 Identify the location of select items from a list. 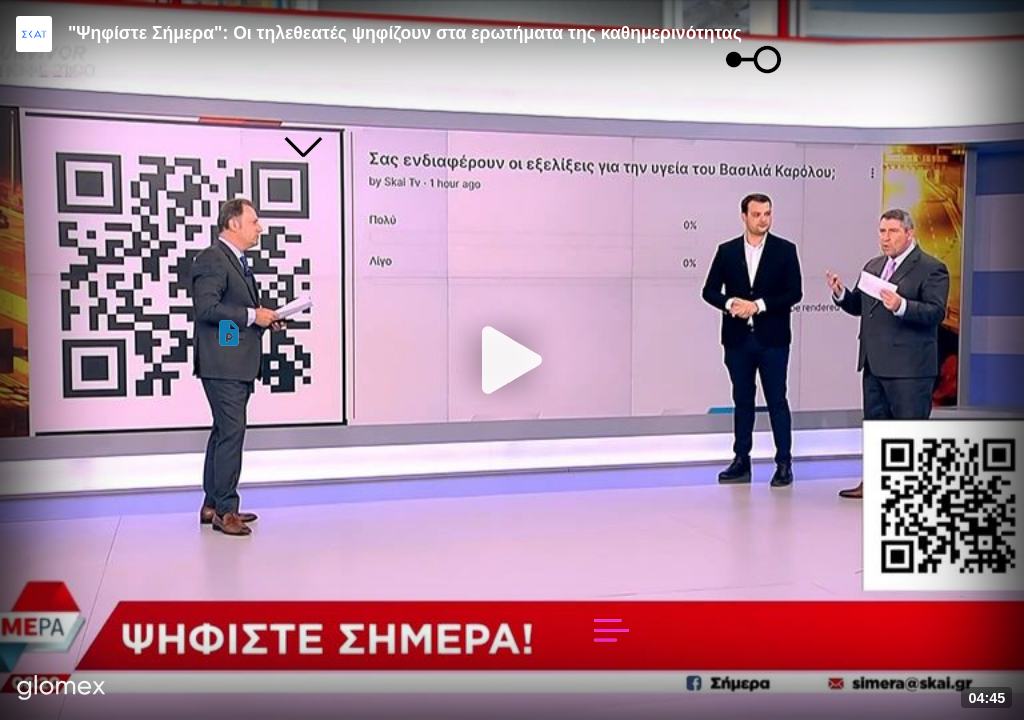
(611, 631).